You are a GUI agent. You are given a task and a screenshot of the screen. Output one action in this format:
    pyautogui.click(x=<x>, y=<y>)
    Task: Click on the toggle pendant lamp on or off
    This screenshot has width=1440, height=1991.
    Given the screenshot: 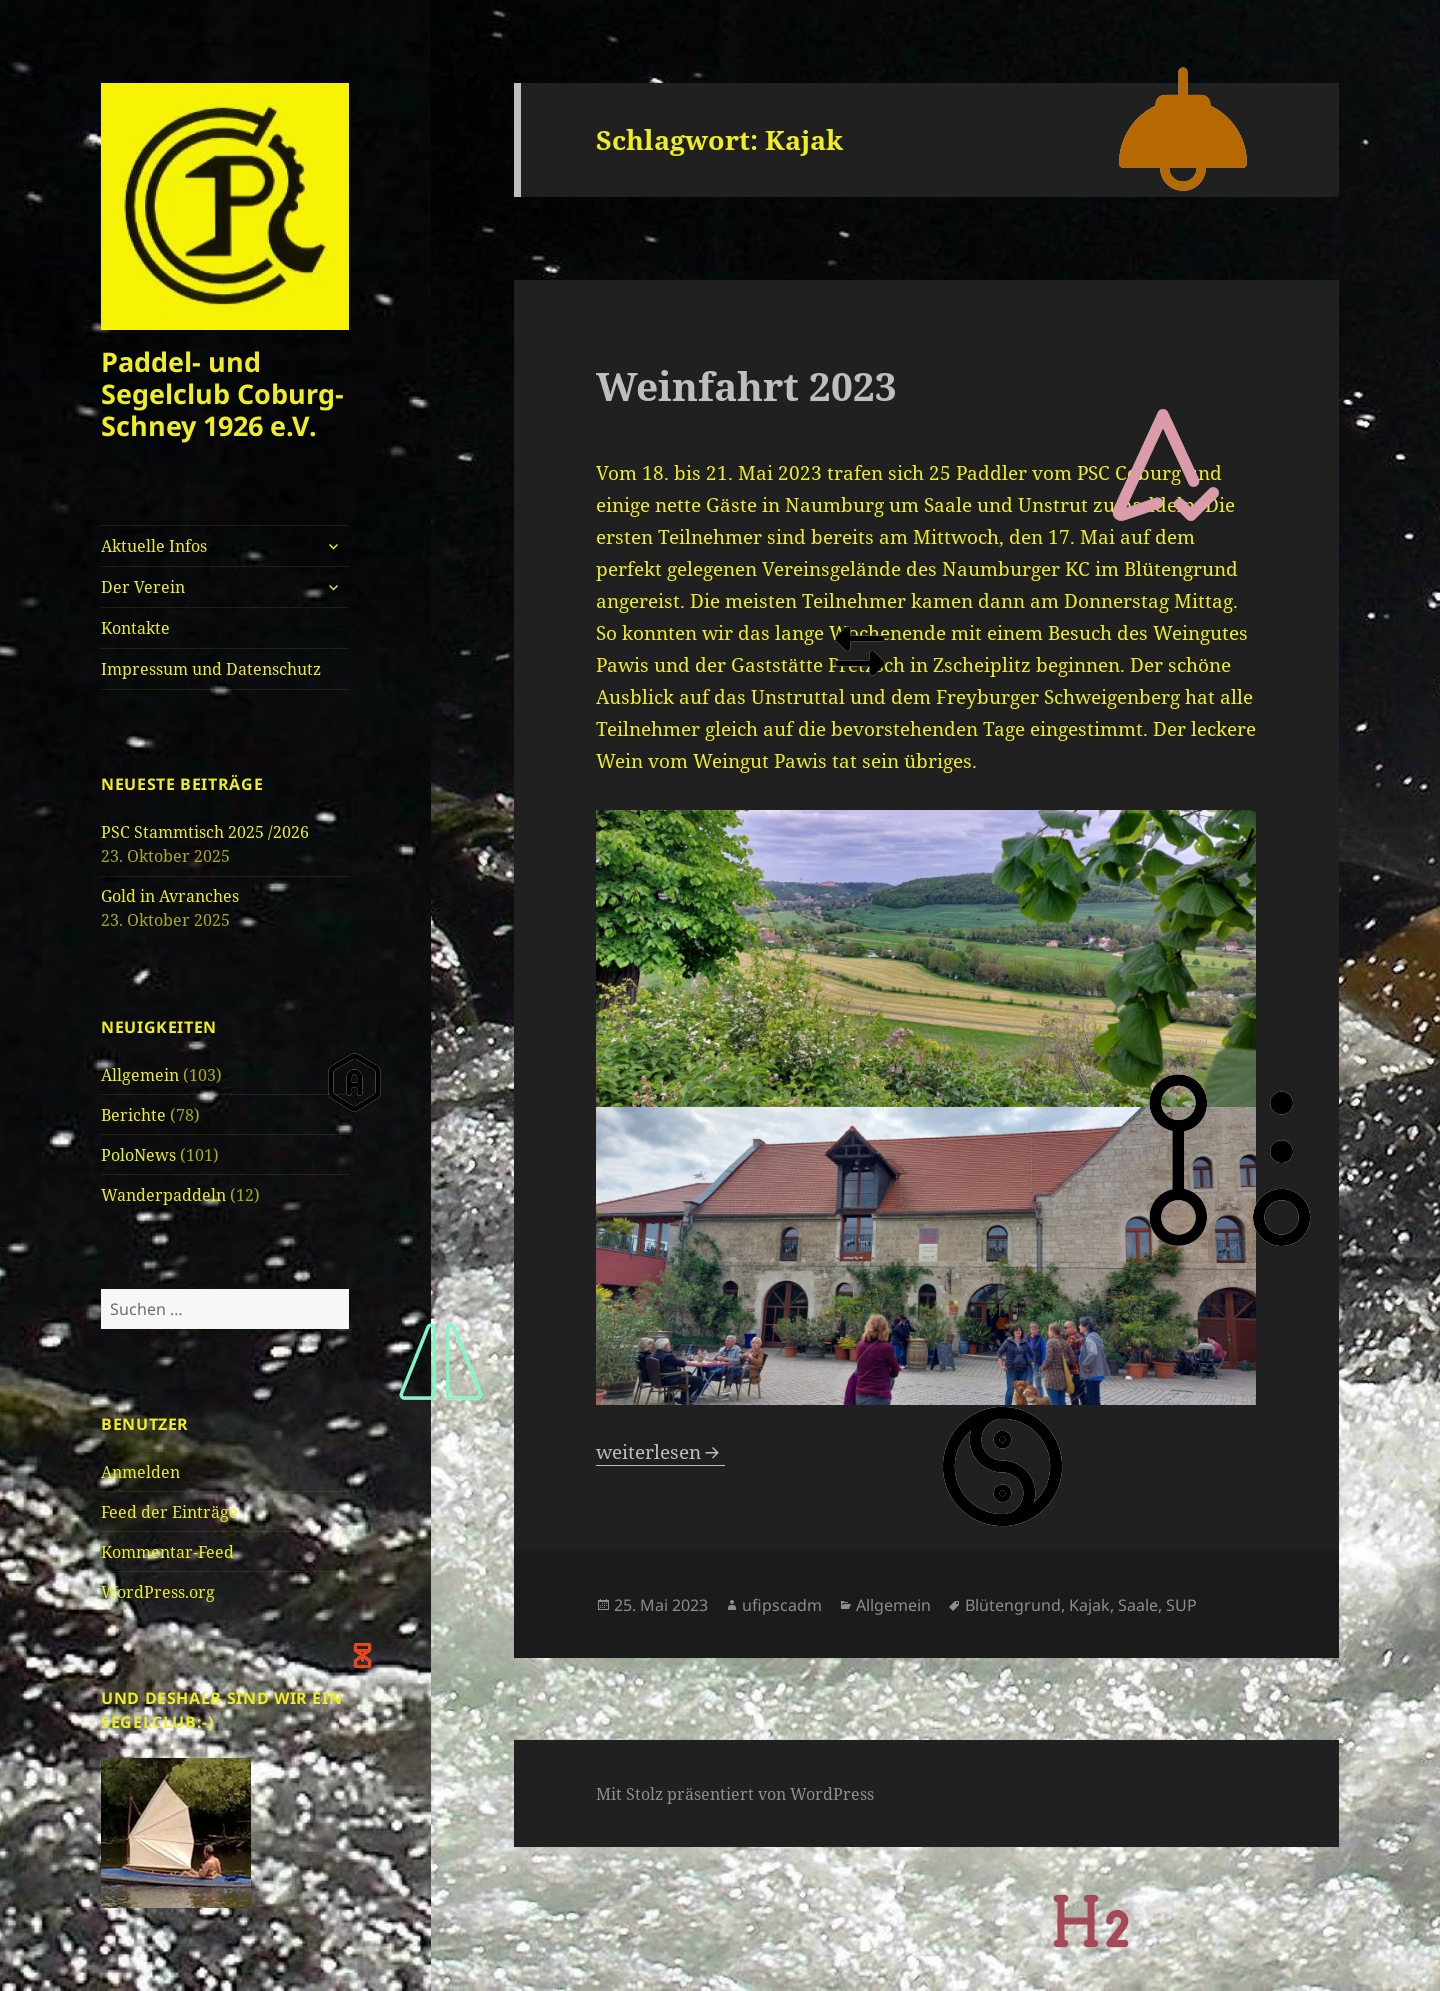 What is the action you would take?
    pyautogui.click(x=1183, y=136)
    